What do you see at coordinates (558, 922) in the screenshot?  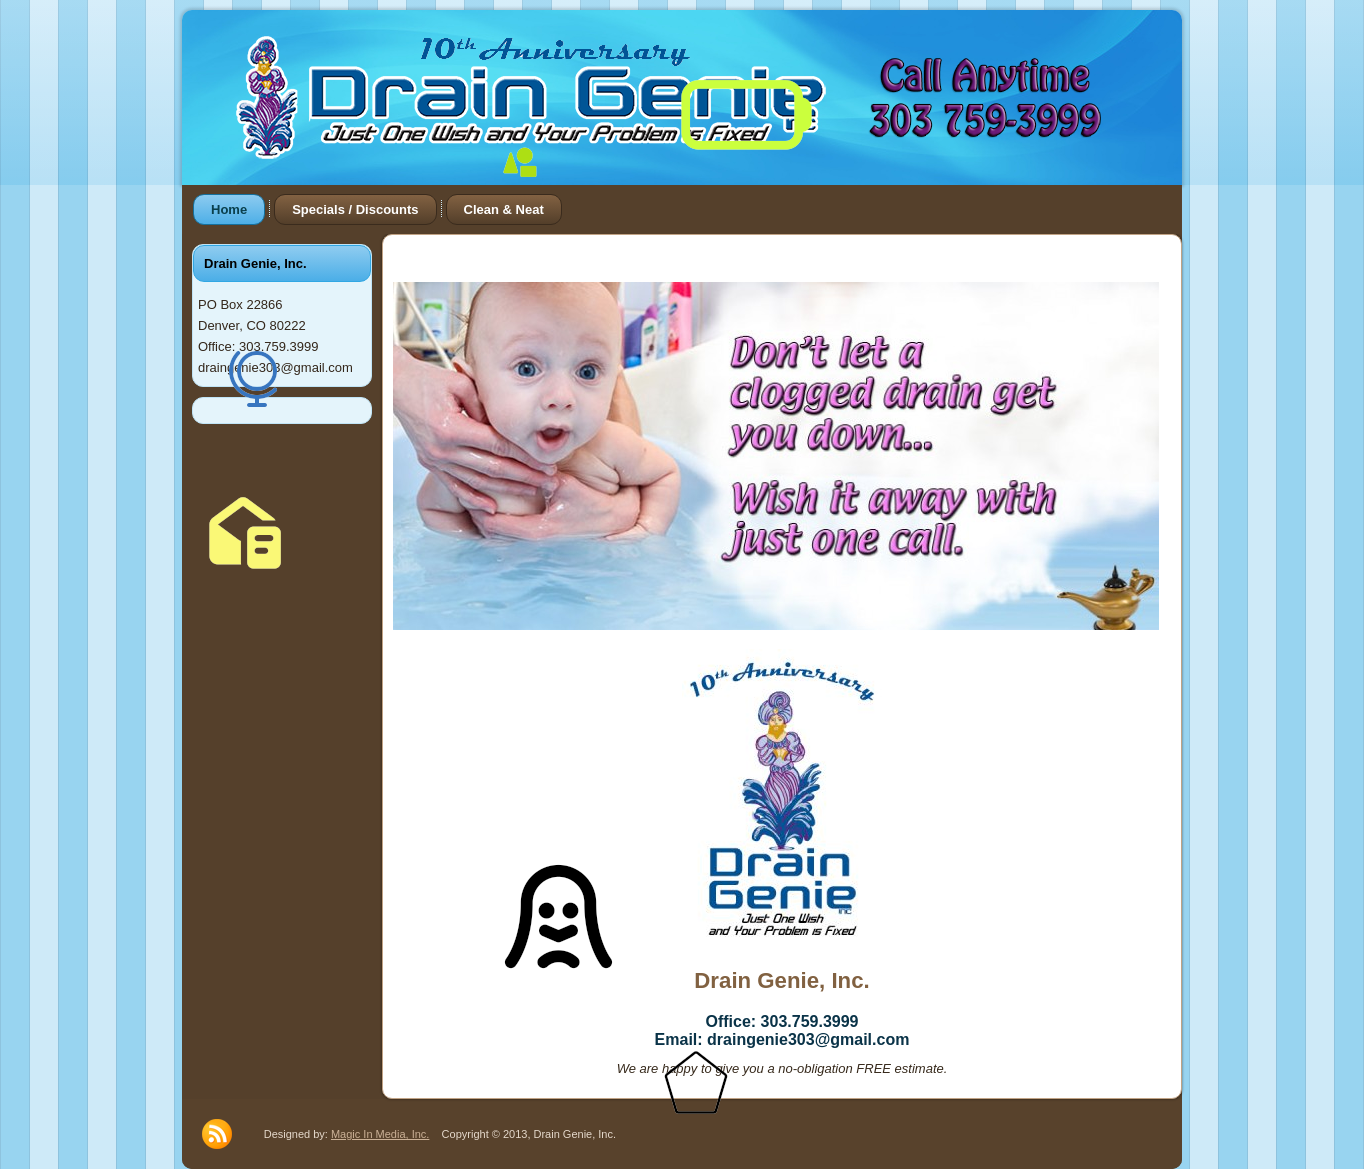 I see `indicates linux operating system compatibility` at bounding box center [558, 922].